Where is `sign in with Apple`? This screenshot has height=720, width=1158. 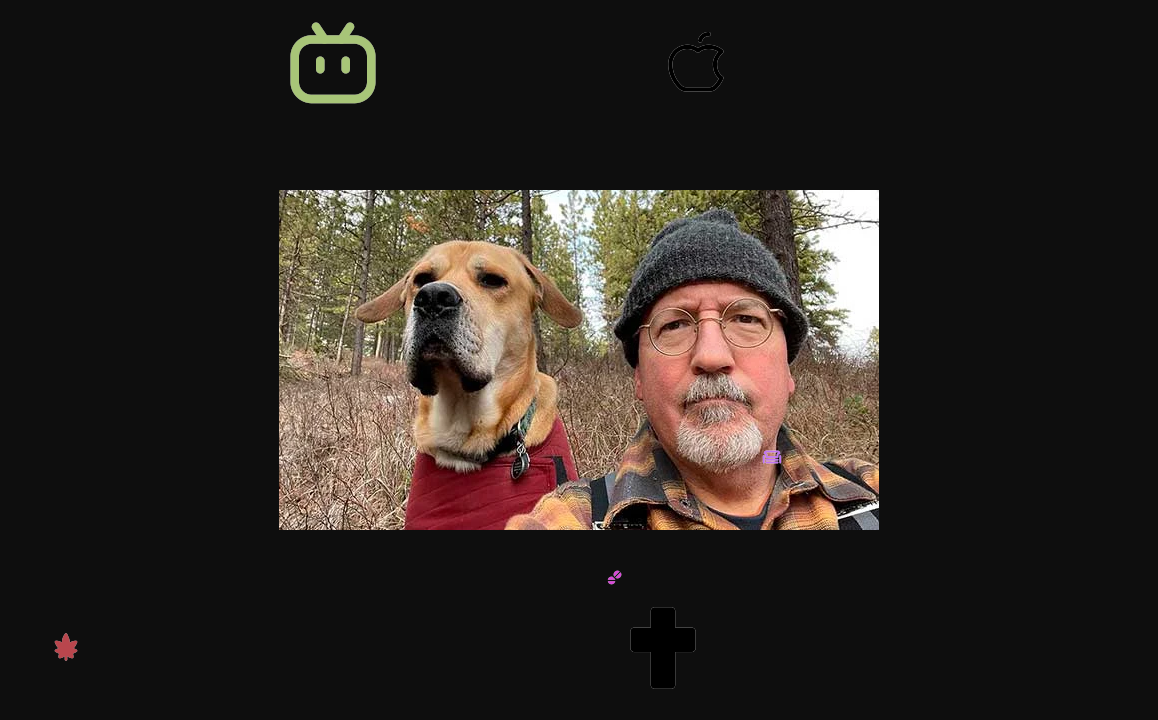 sign in with Apple is located at coordinates (698, 66).